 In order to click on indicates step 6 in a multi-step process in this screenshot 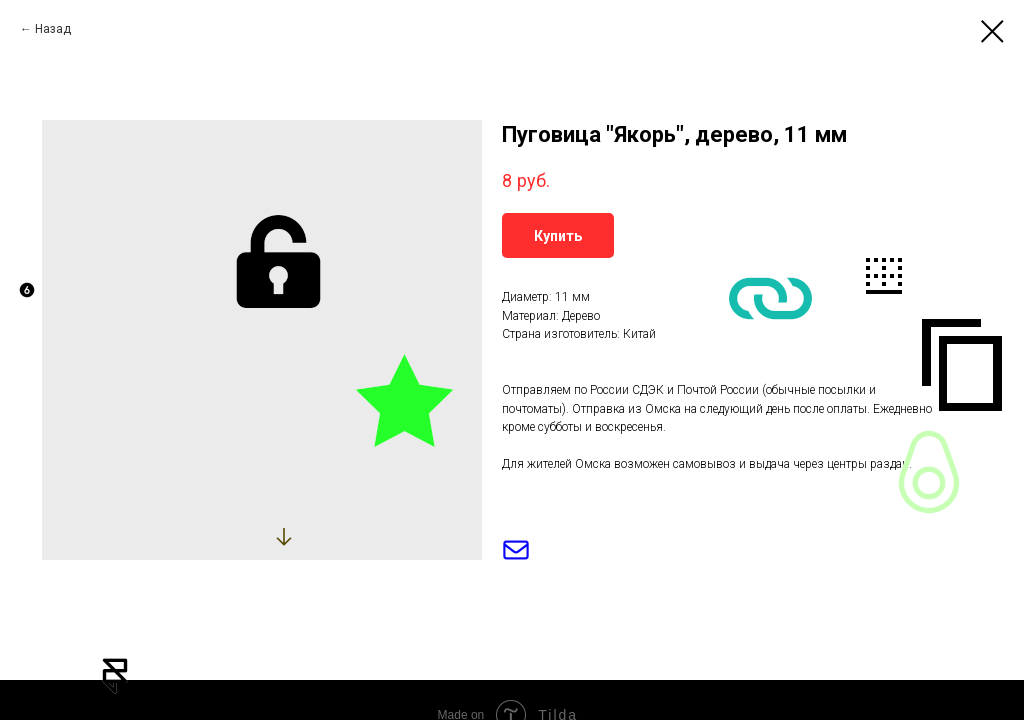, I will do `click(27, 290)`.